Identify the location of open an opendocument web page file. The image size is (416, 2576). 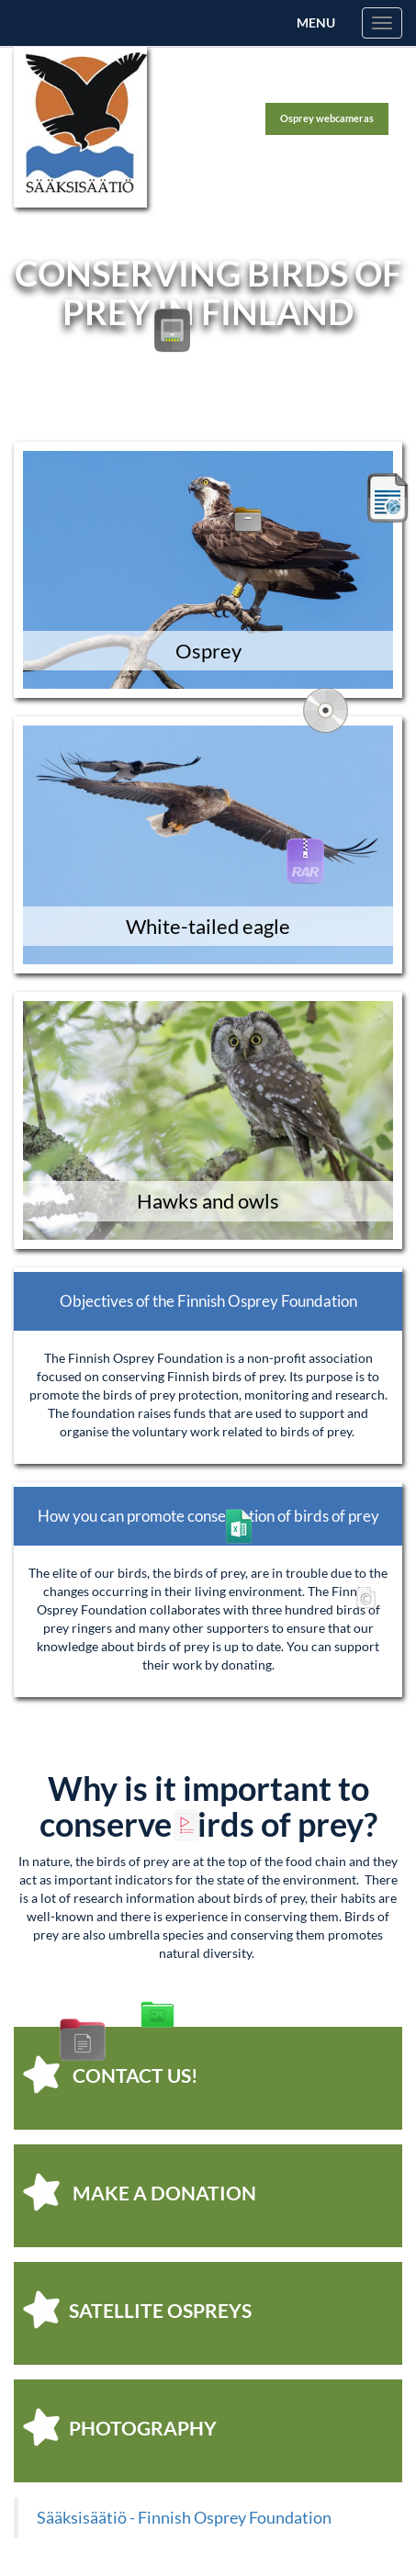
(388, 498).